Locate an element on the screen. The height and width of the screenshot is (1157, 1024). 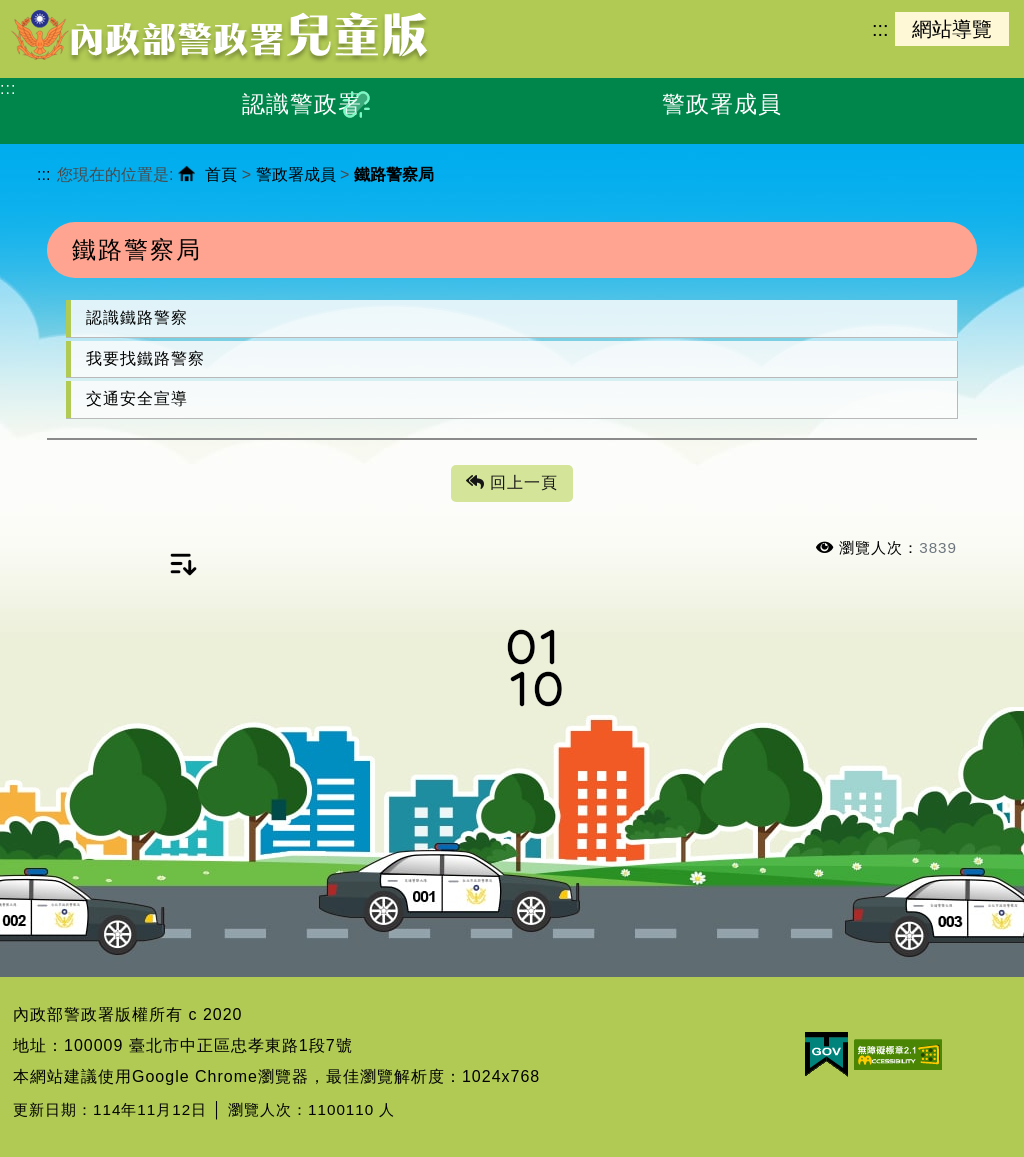
sort items in ascending order is located at coordinates (182, 563).